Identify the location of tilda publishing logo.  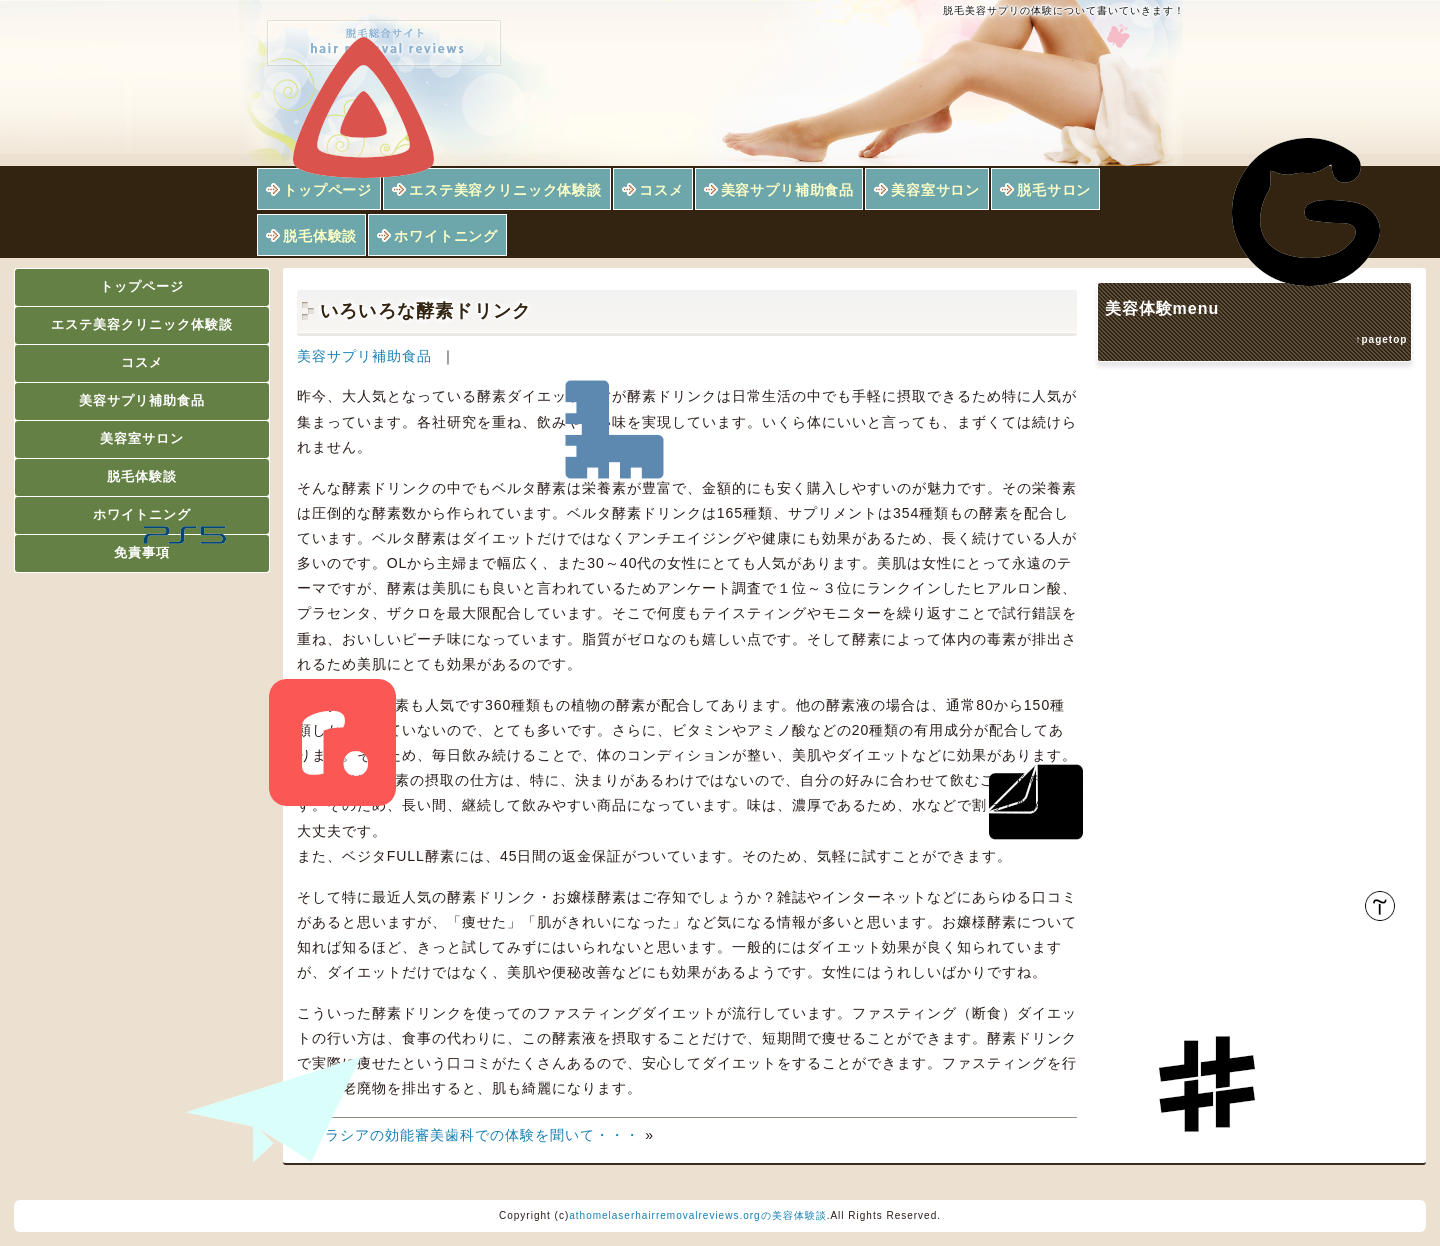
(1380, 906).